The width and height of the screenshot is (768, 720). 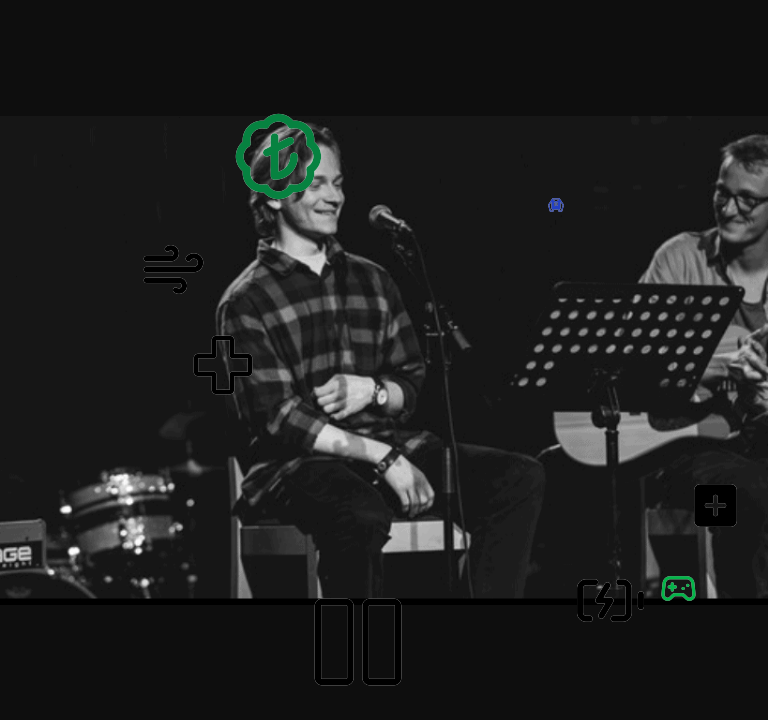 I want to click on access gaming or games section, so click(x=678, y=588).